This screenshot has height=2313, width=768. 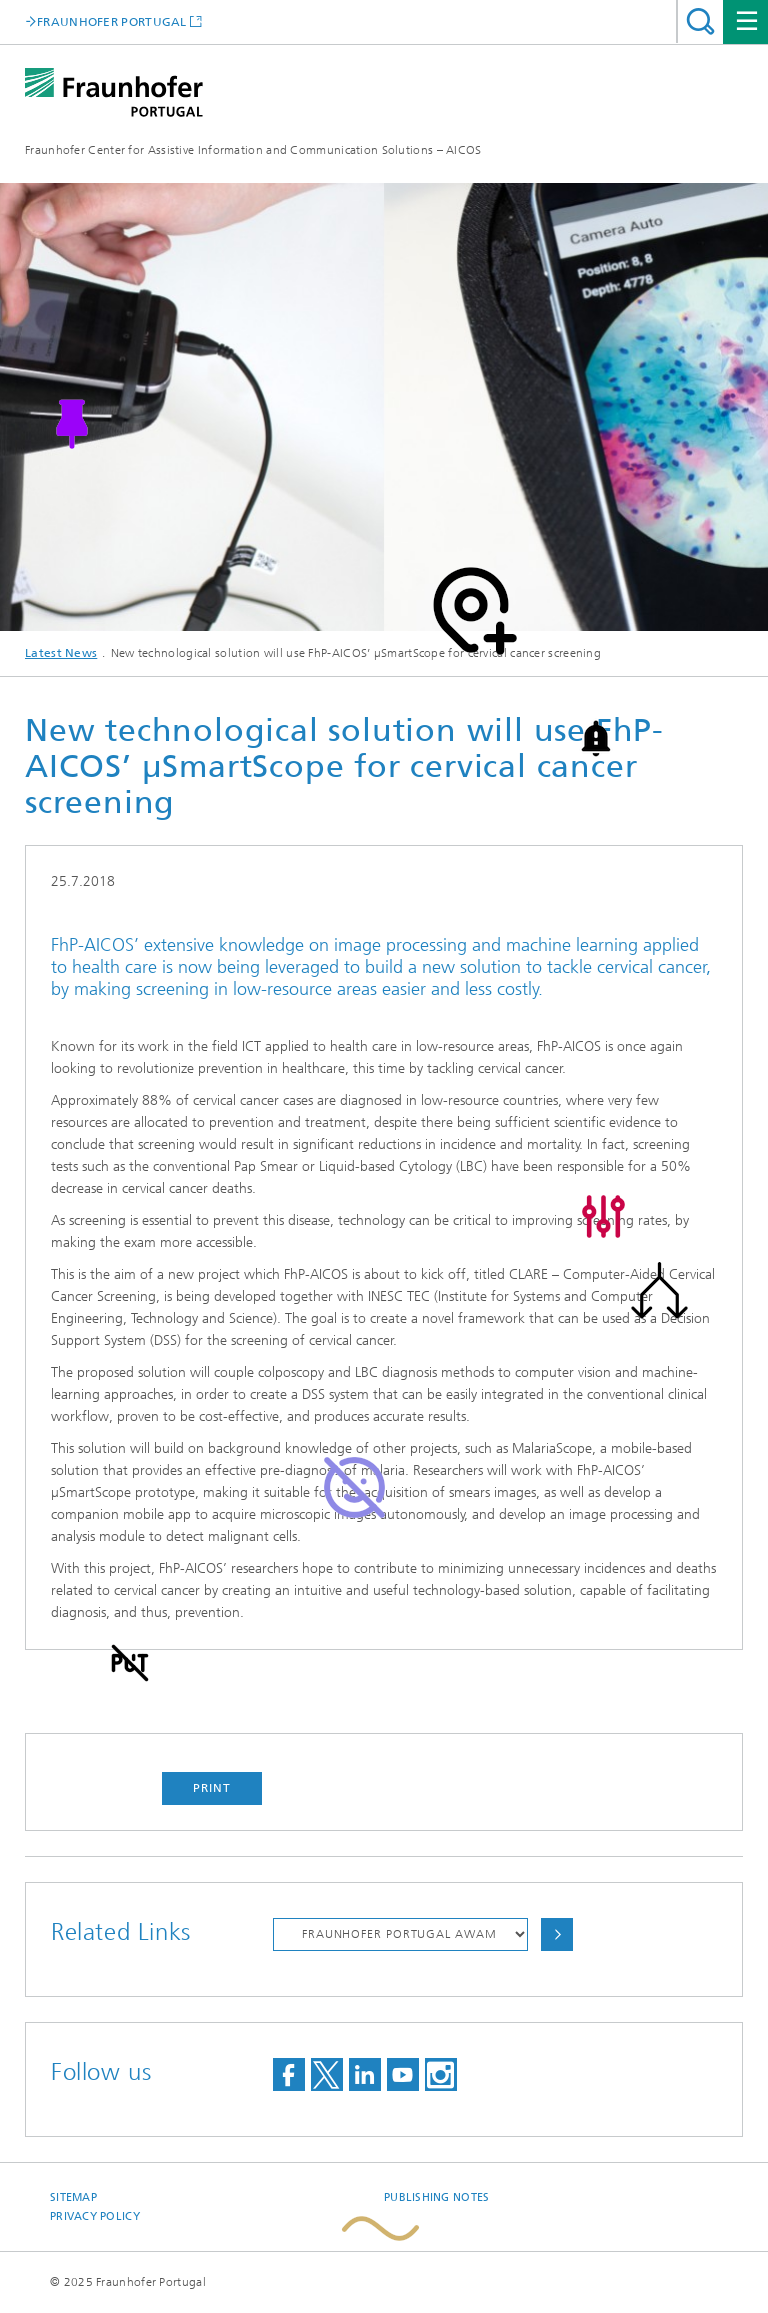 What do you see at coordinates (130, 1663) in the screenshot?
I see `indicates HTTP PUT request is disabled` at bounding box center [130, 1663].